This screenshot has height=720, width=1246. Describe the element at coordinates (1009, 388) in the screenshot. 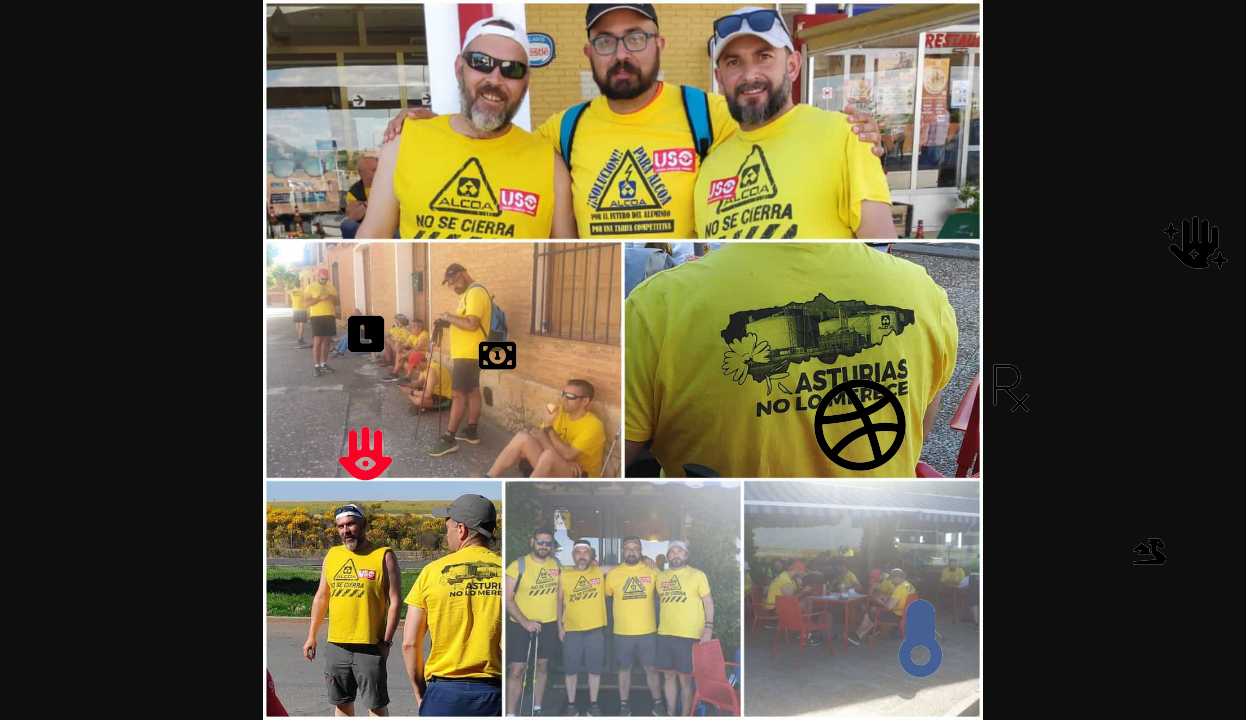

I see `view prescription details` at that location.